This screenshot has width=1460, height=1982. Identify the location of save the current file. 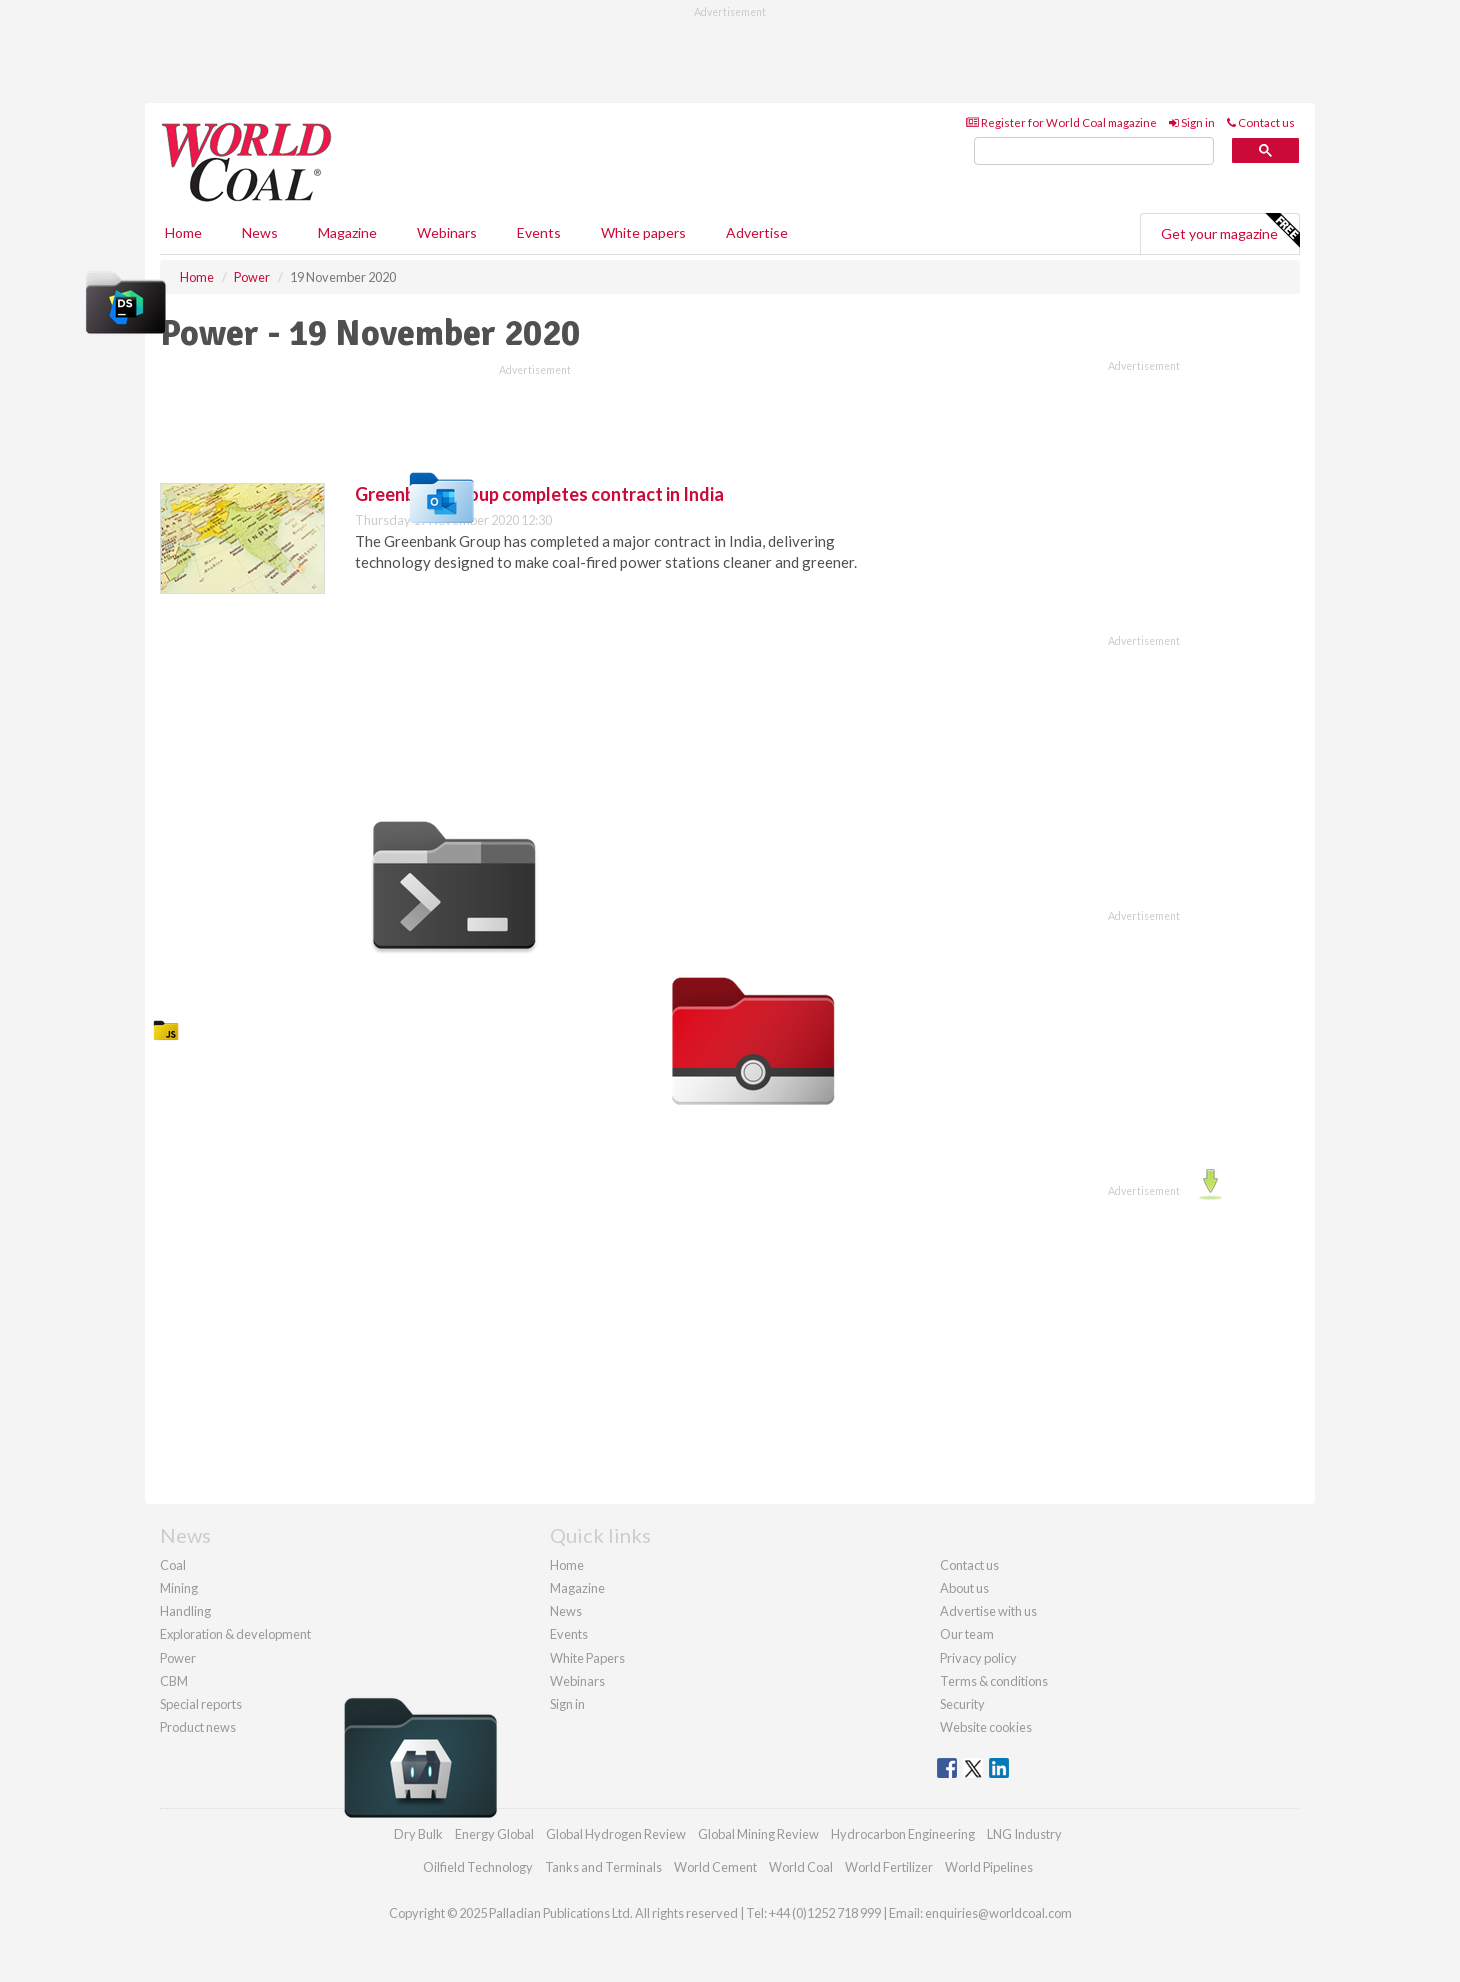
(1210, 1181).